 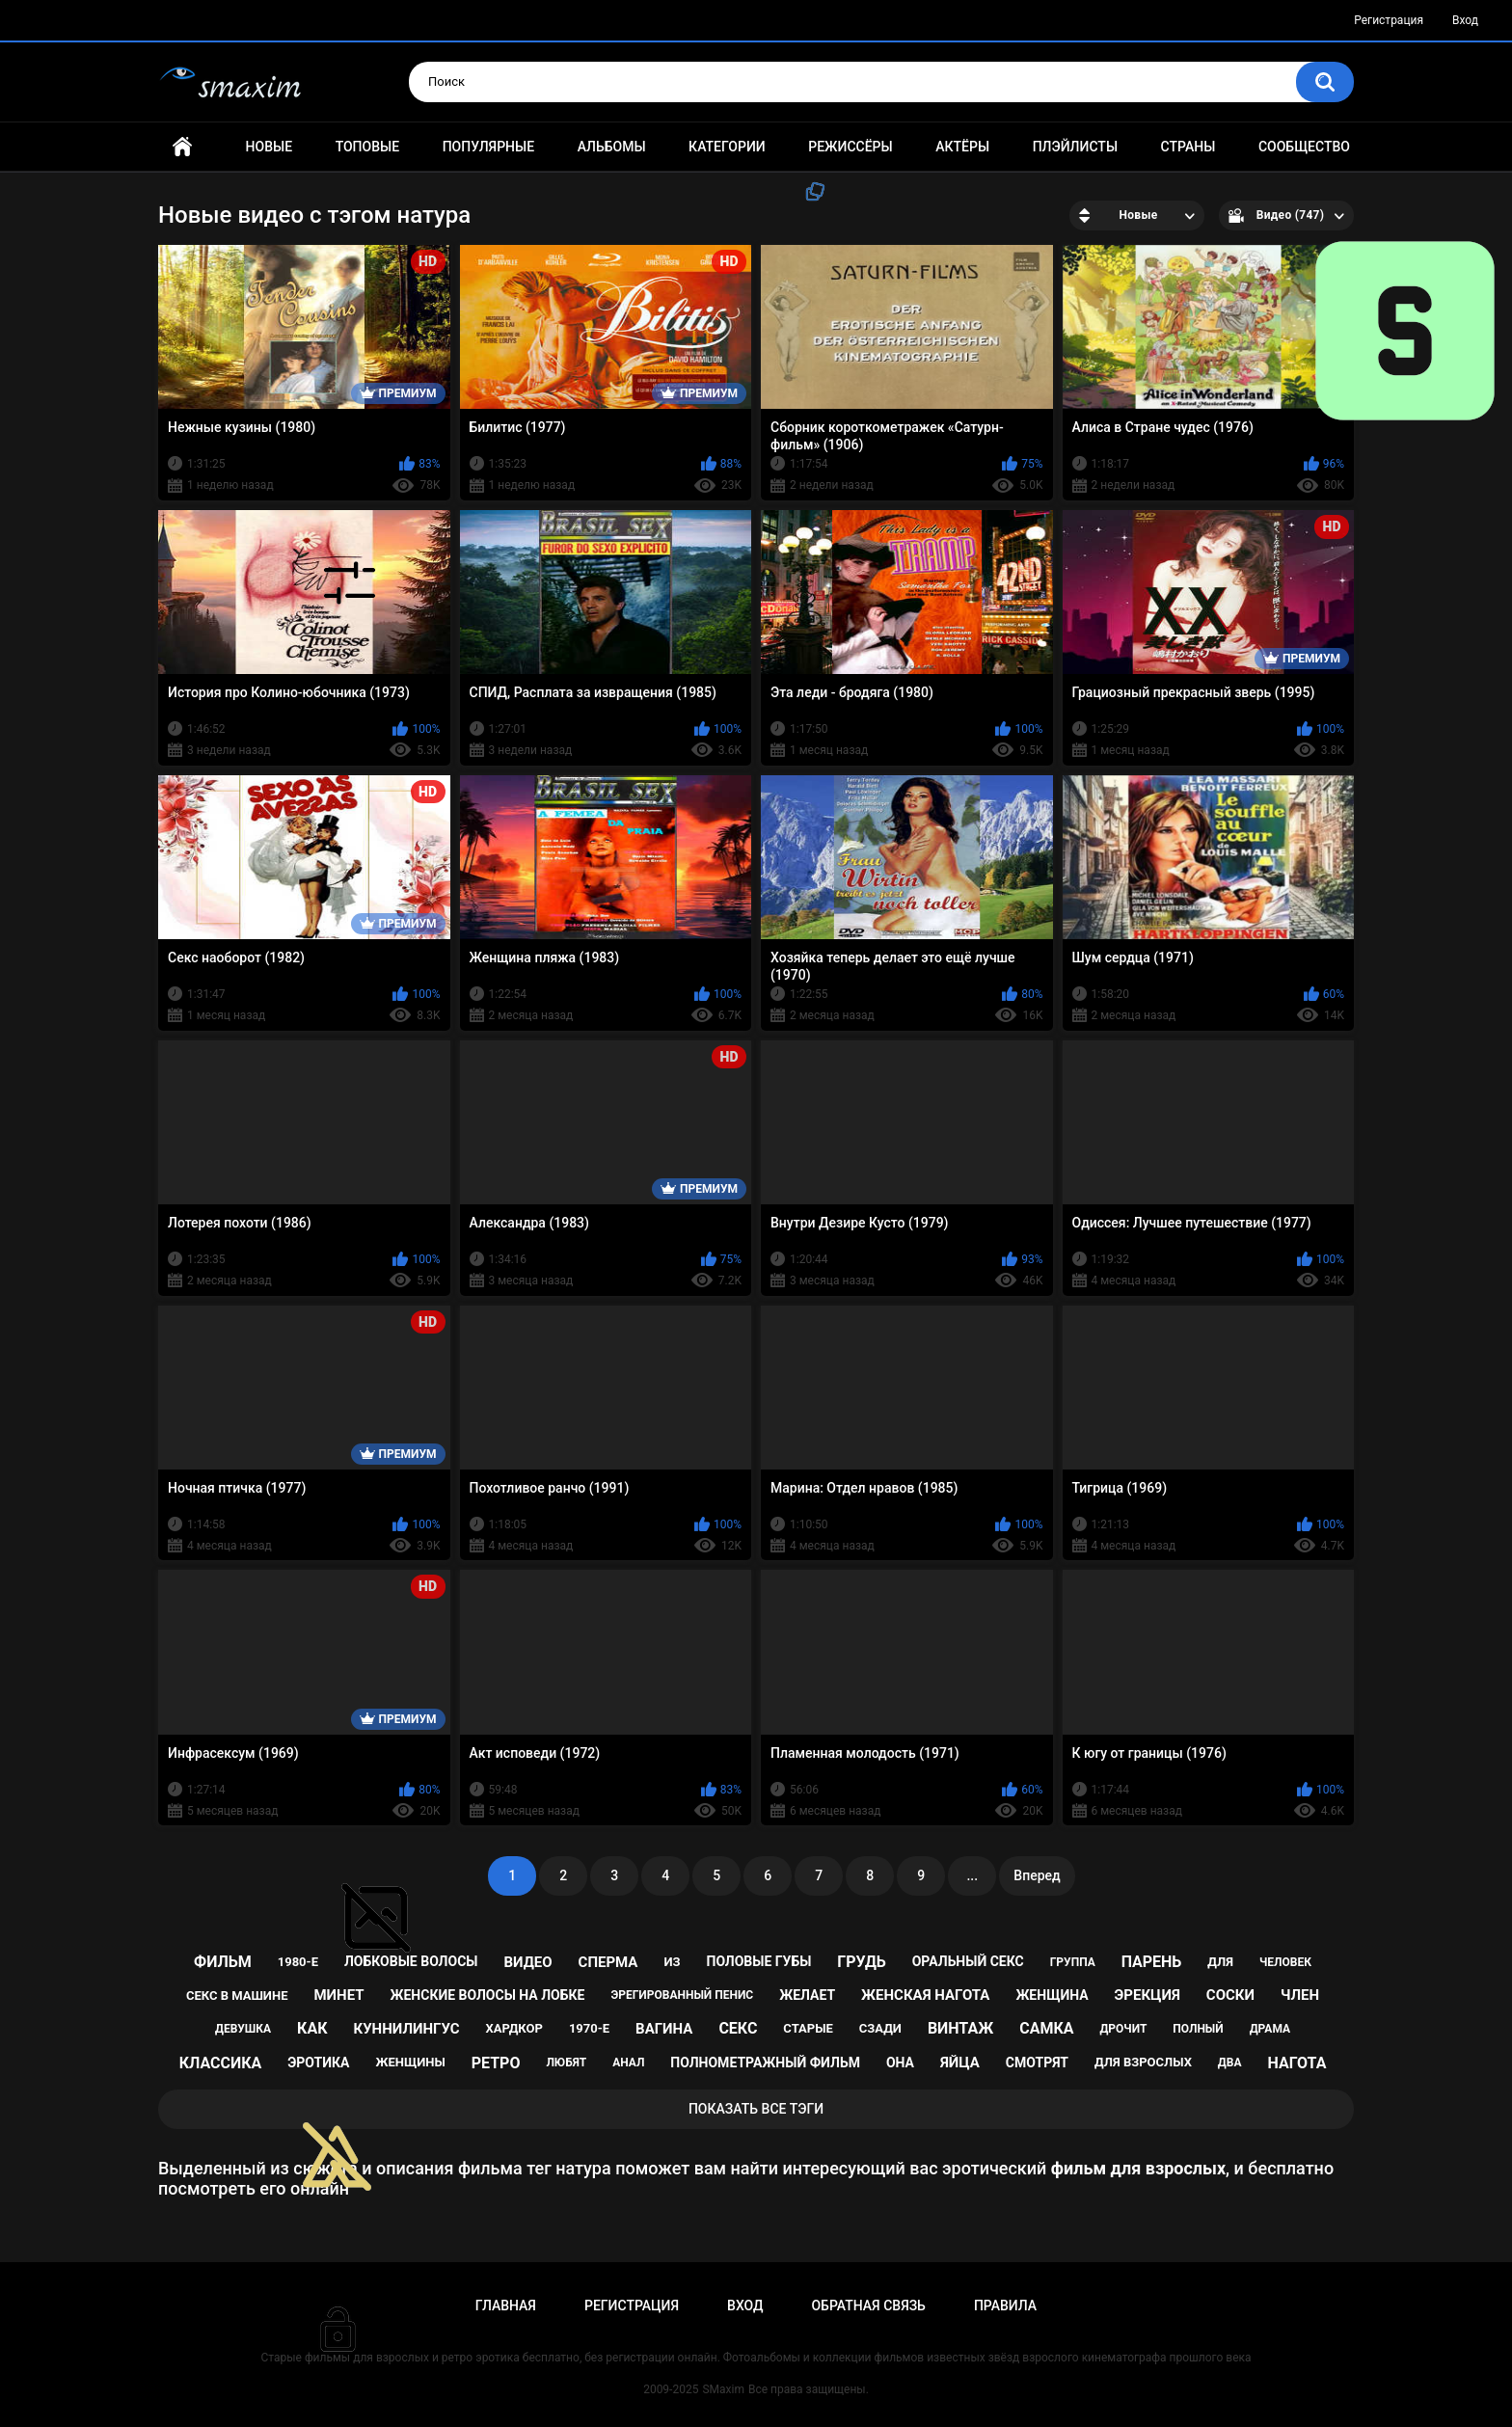 I want to click on swipe to switch between cards or items, so click(x=815, y=191).